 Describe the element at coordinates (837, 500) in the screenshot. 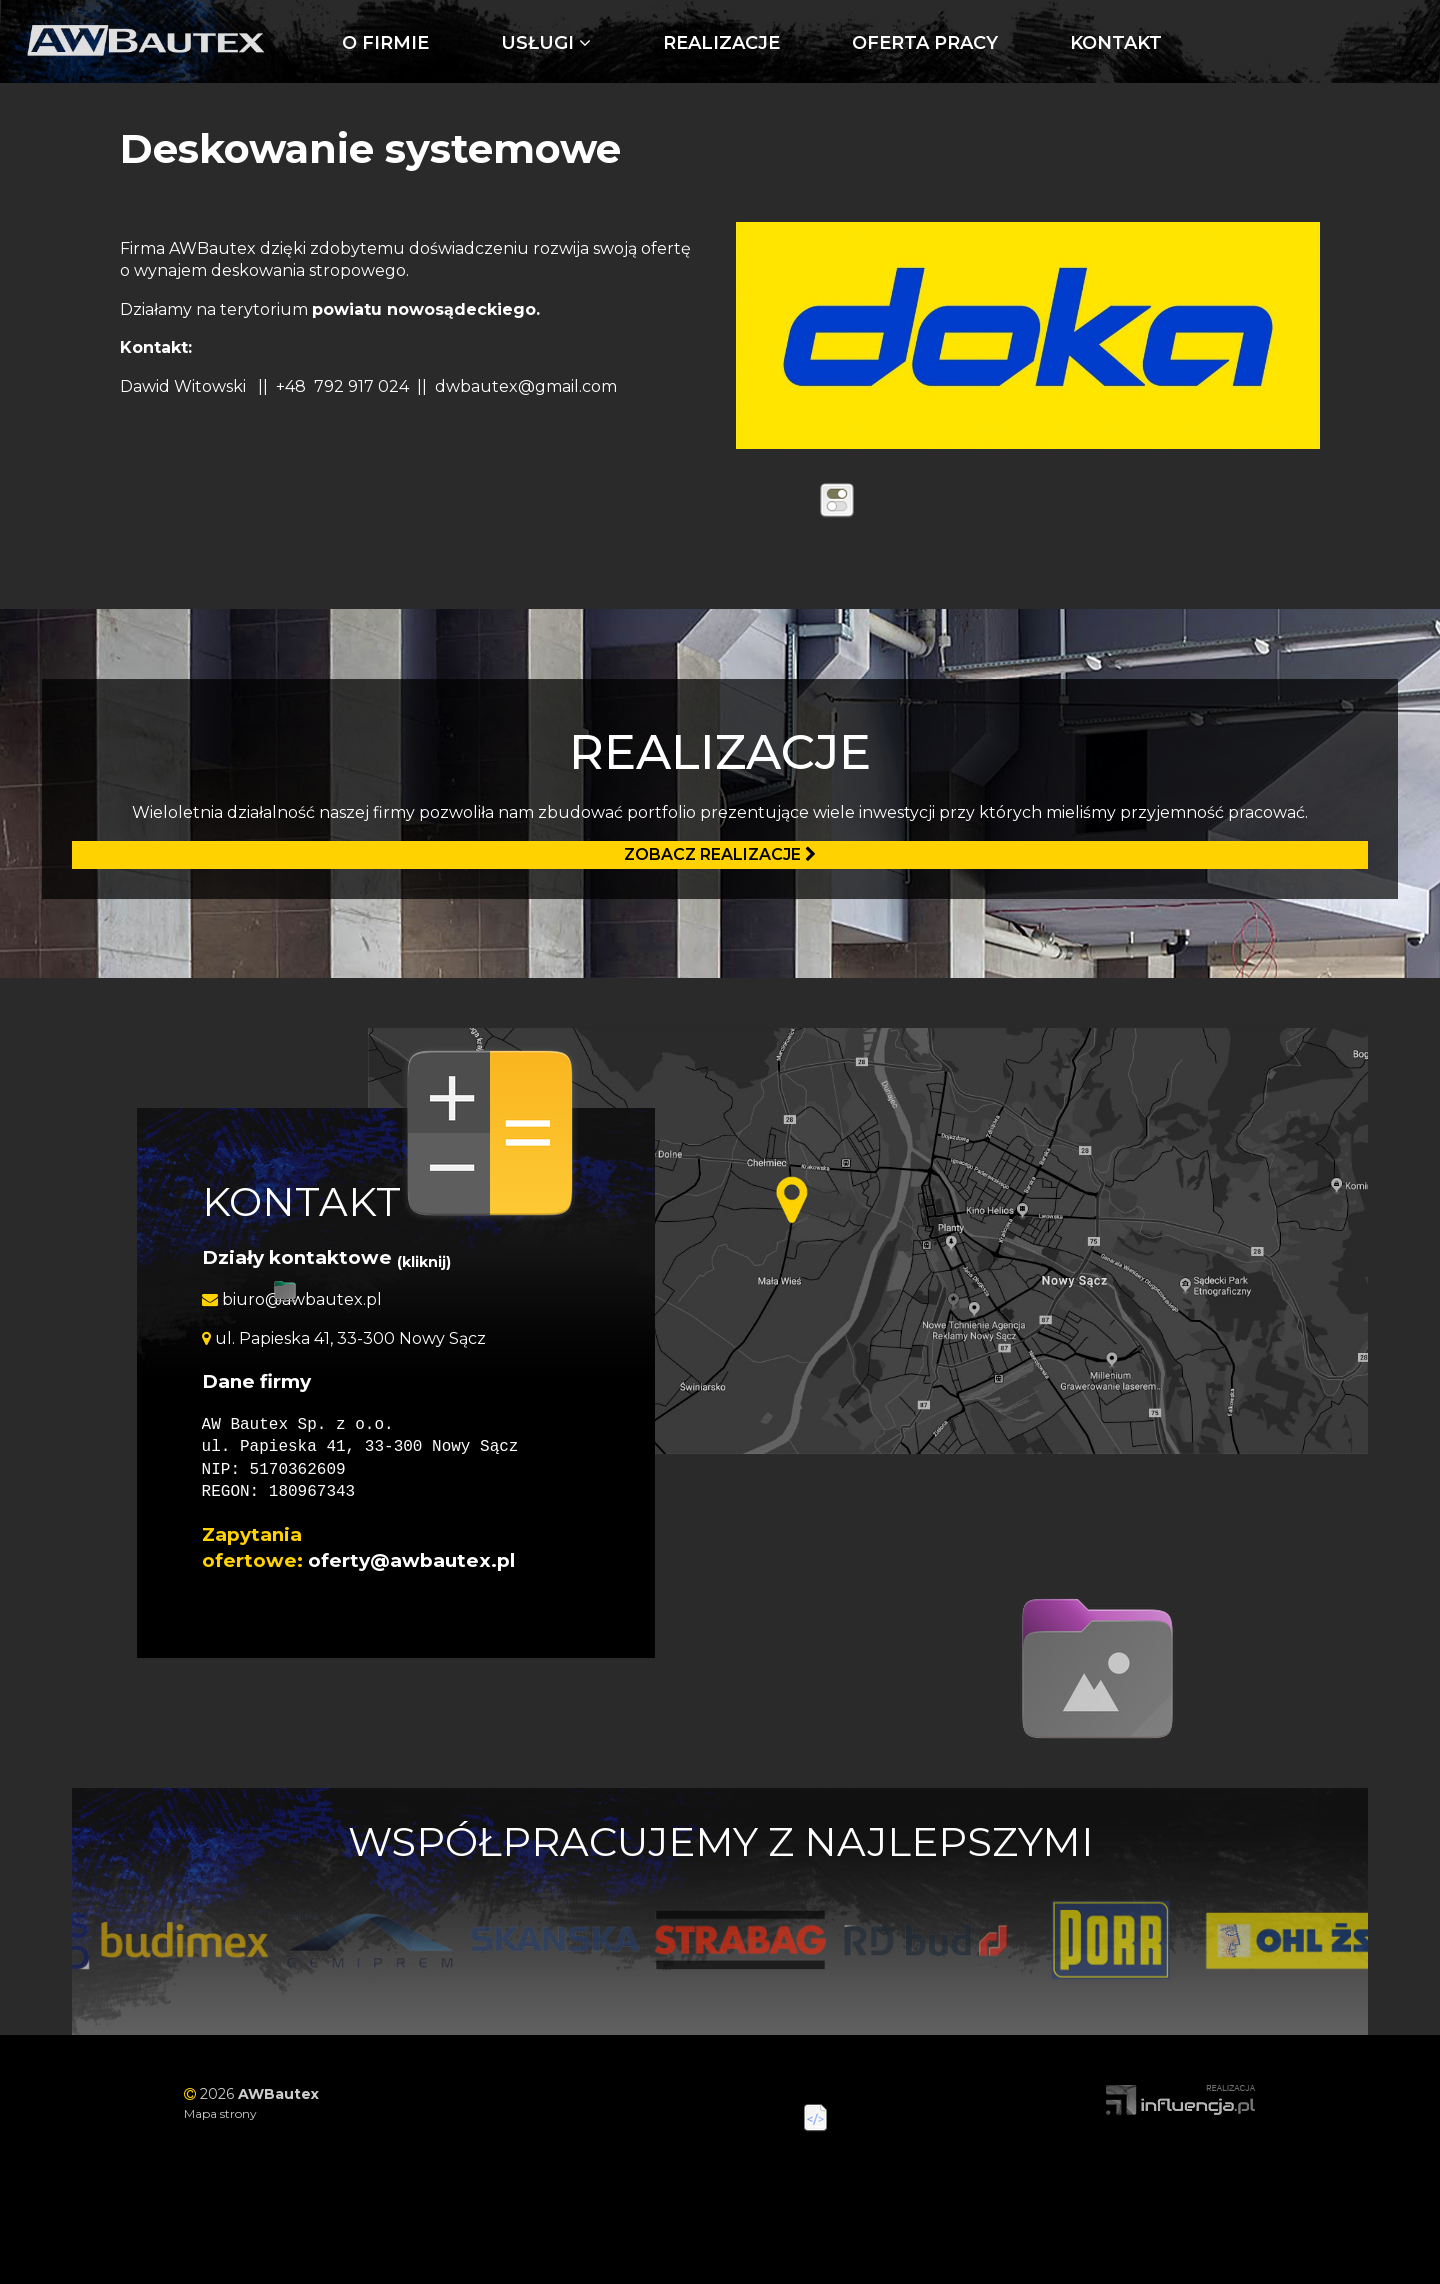

I see `open gnome tweaks settings` at that location.